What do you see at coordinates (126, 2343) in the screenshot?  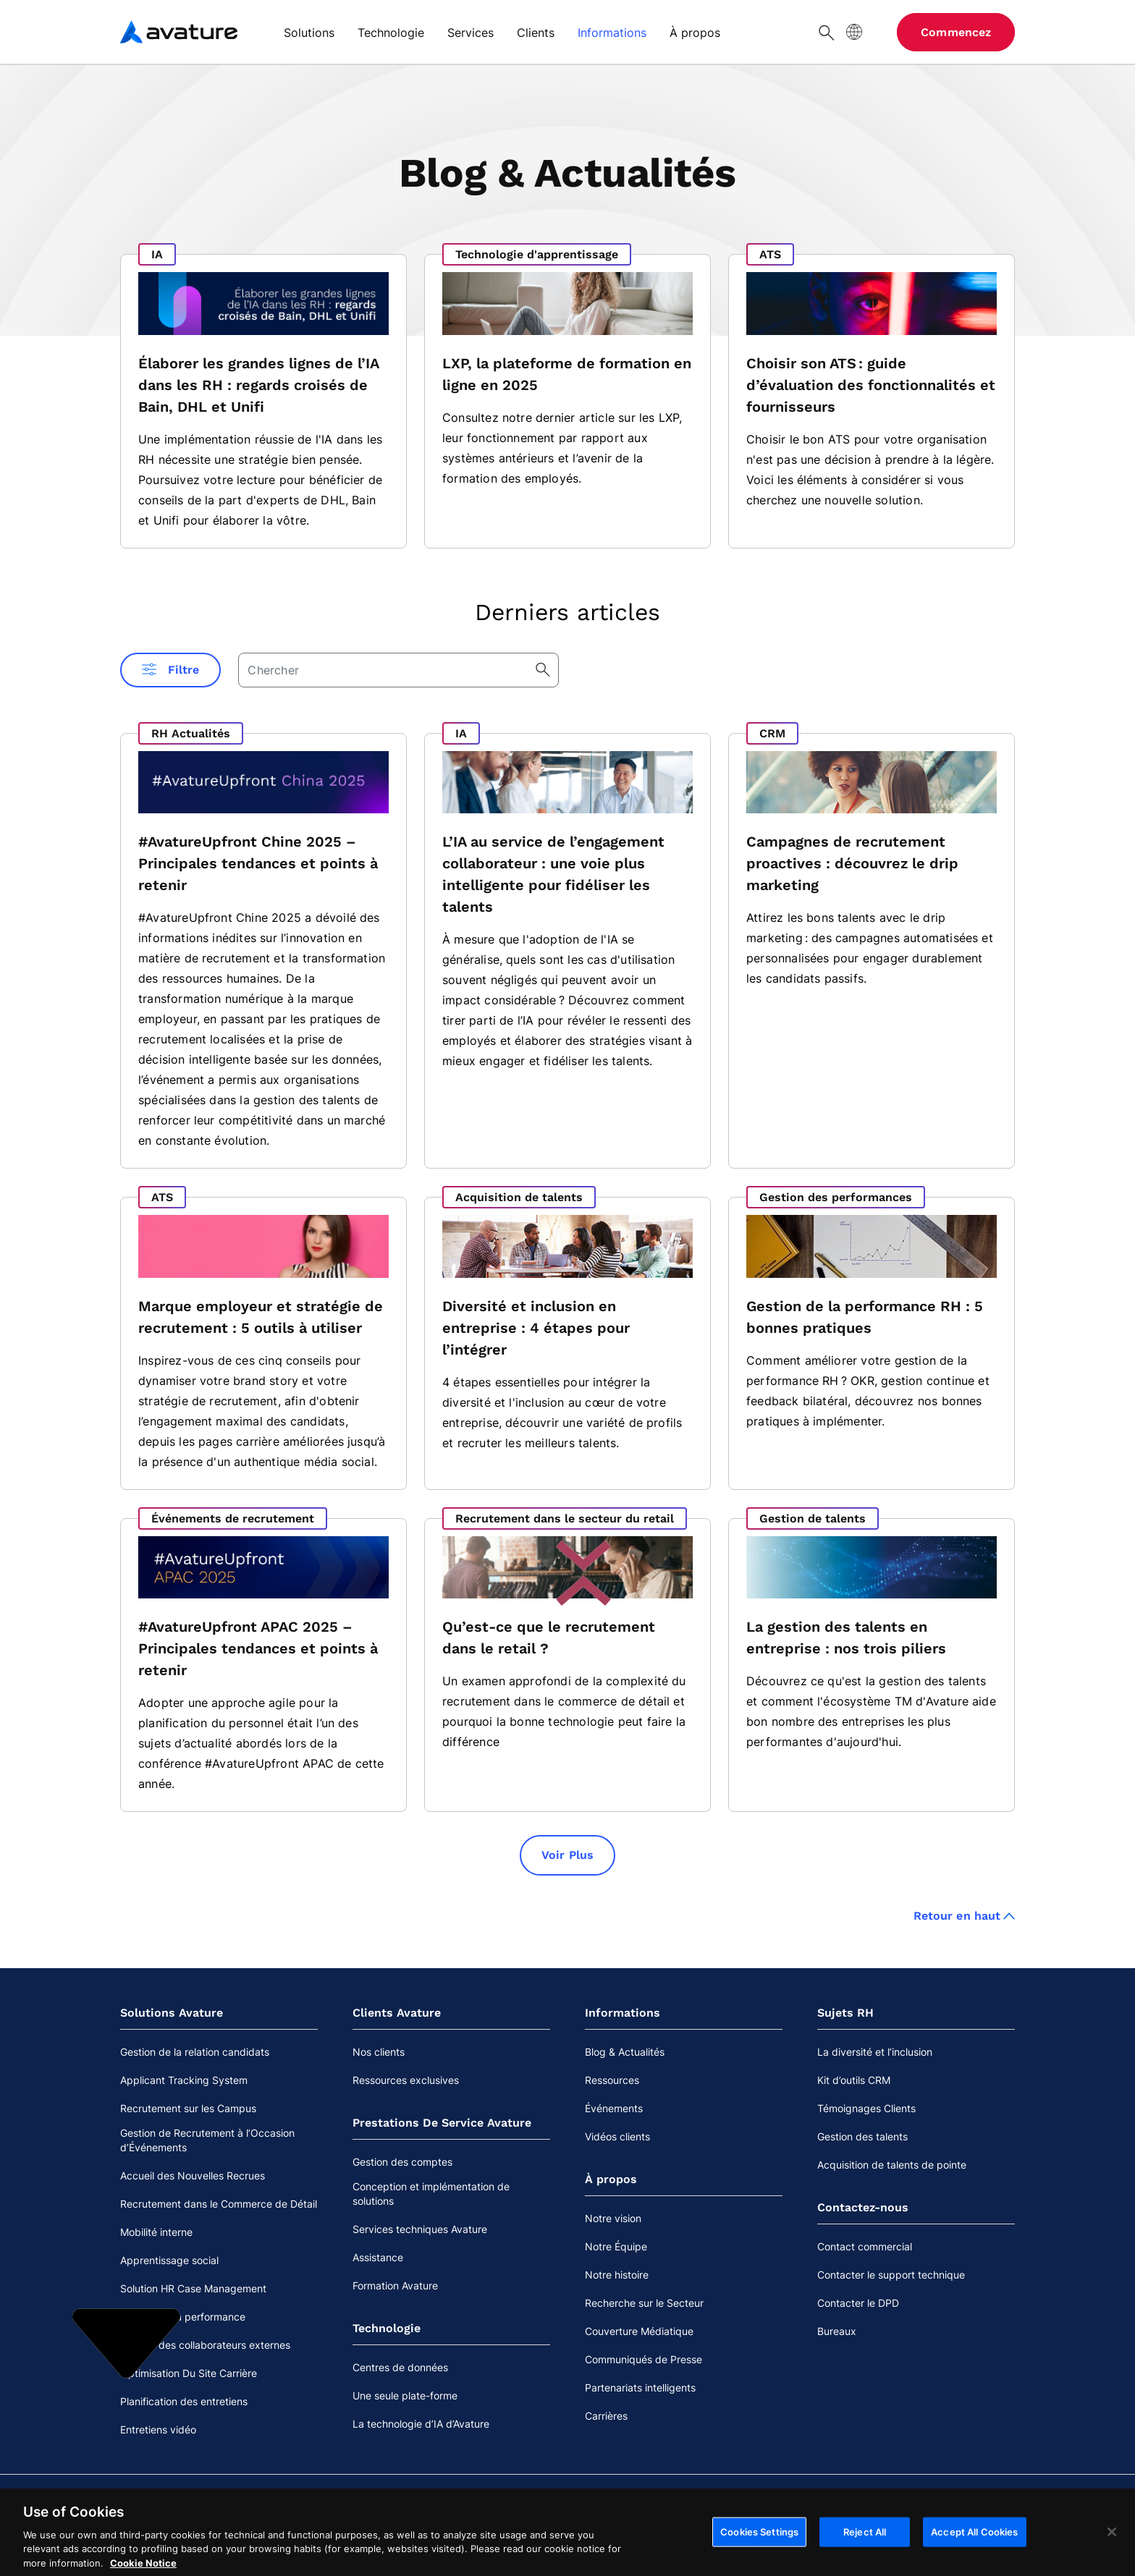 I see `expand a dropdown menu` at bounding box center [126, 2343].